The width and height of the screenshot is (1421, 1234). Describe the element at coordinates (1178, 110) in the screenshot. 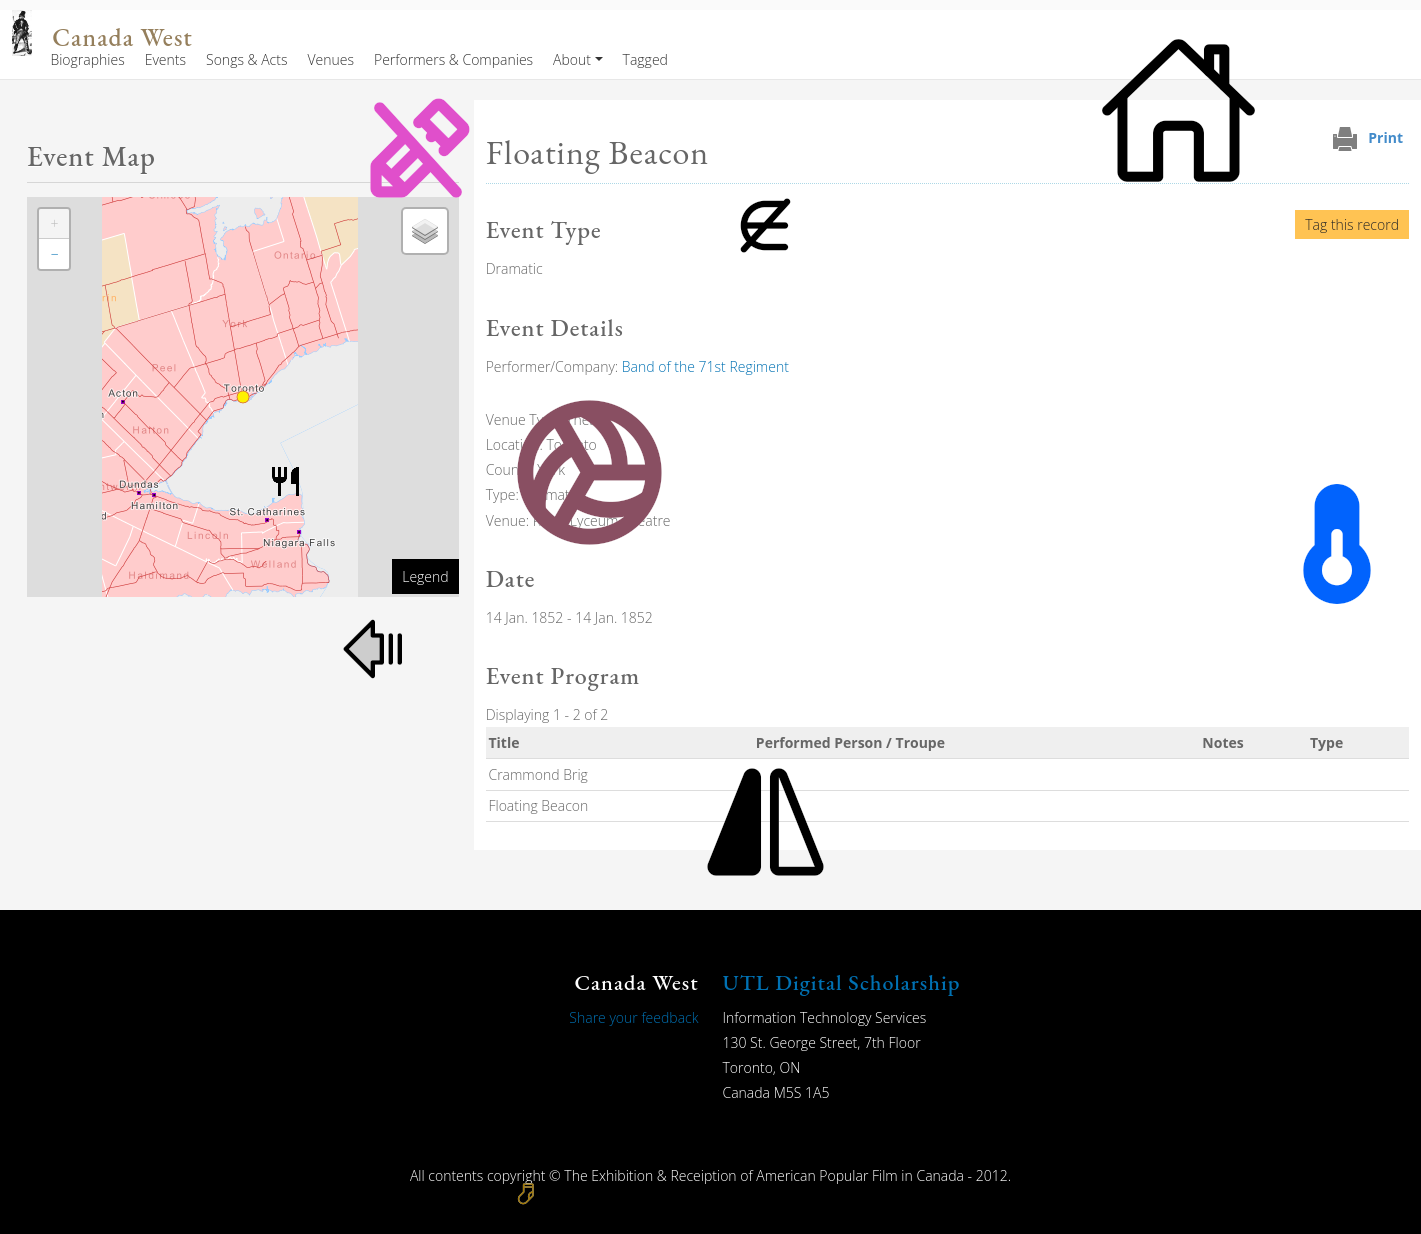

I see `navigate to home screen` at that location.